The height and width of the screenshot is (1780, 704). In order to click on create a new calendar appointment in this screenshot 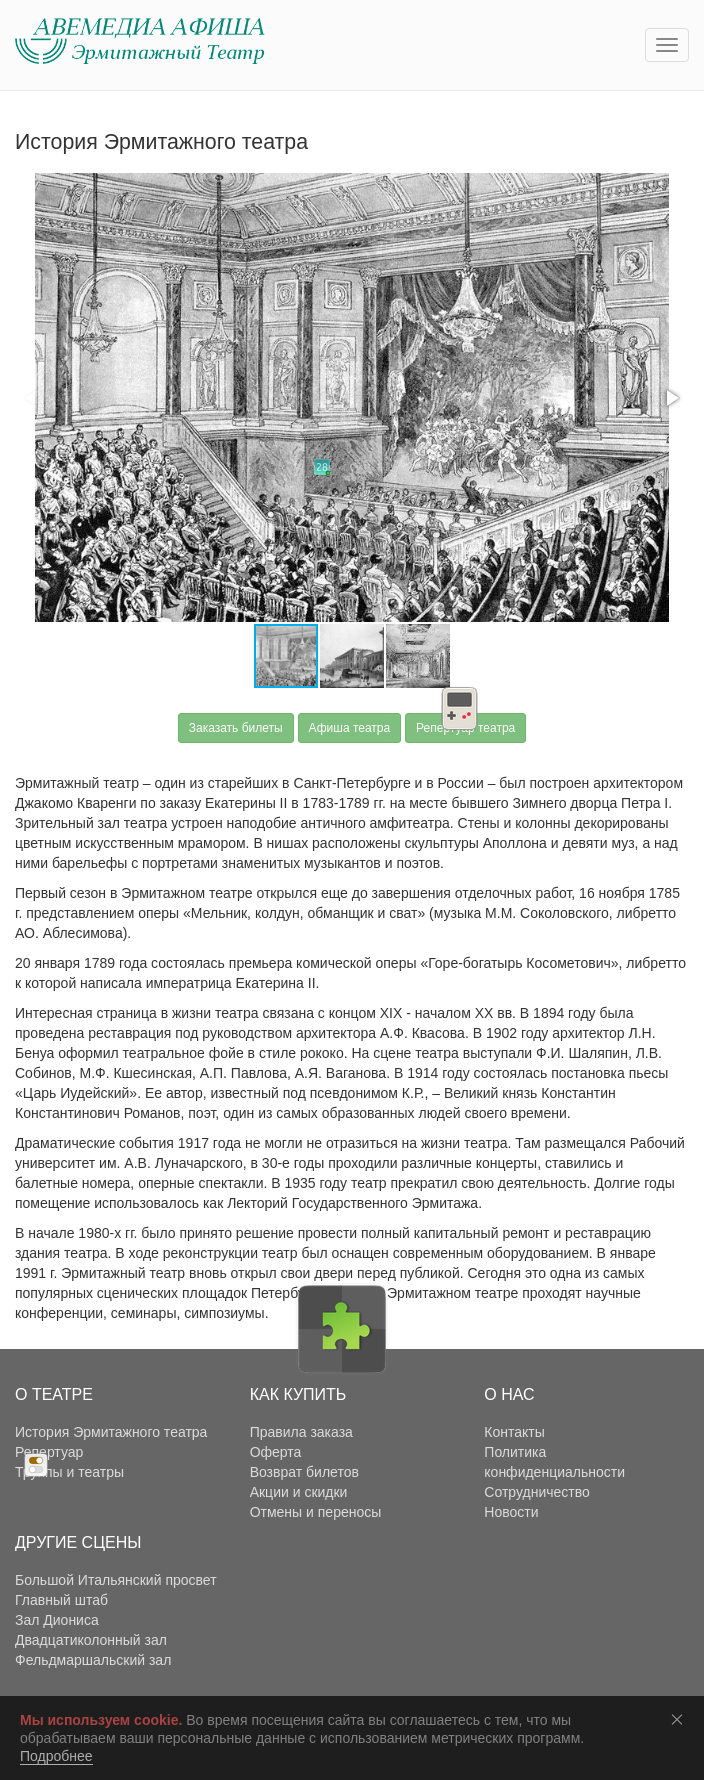, I will do `click(322, 467)`.